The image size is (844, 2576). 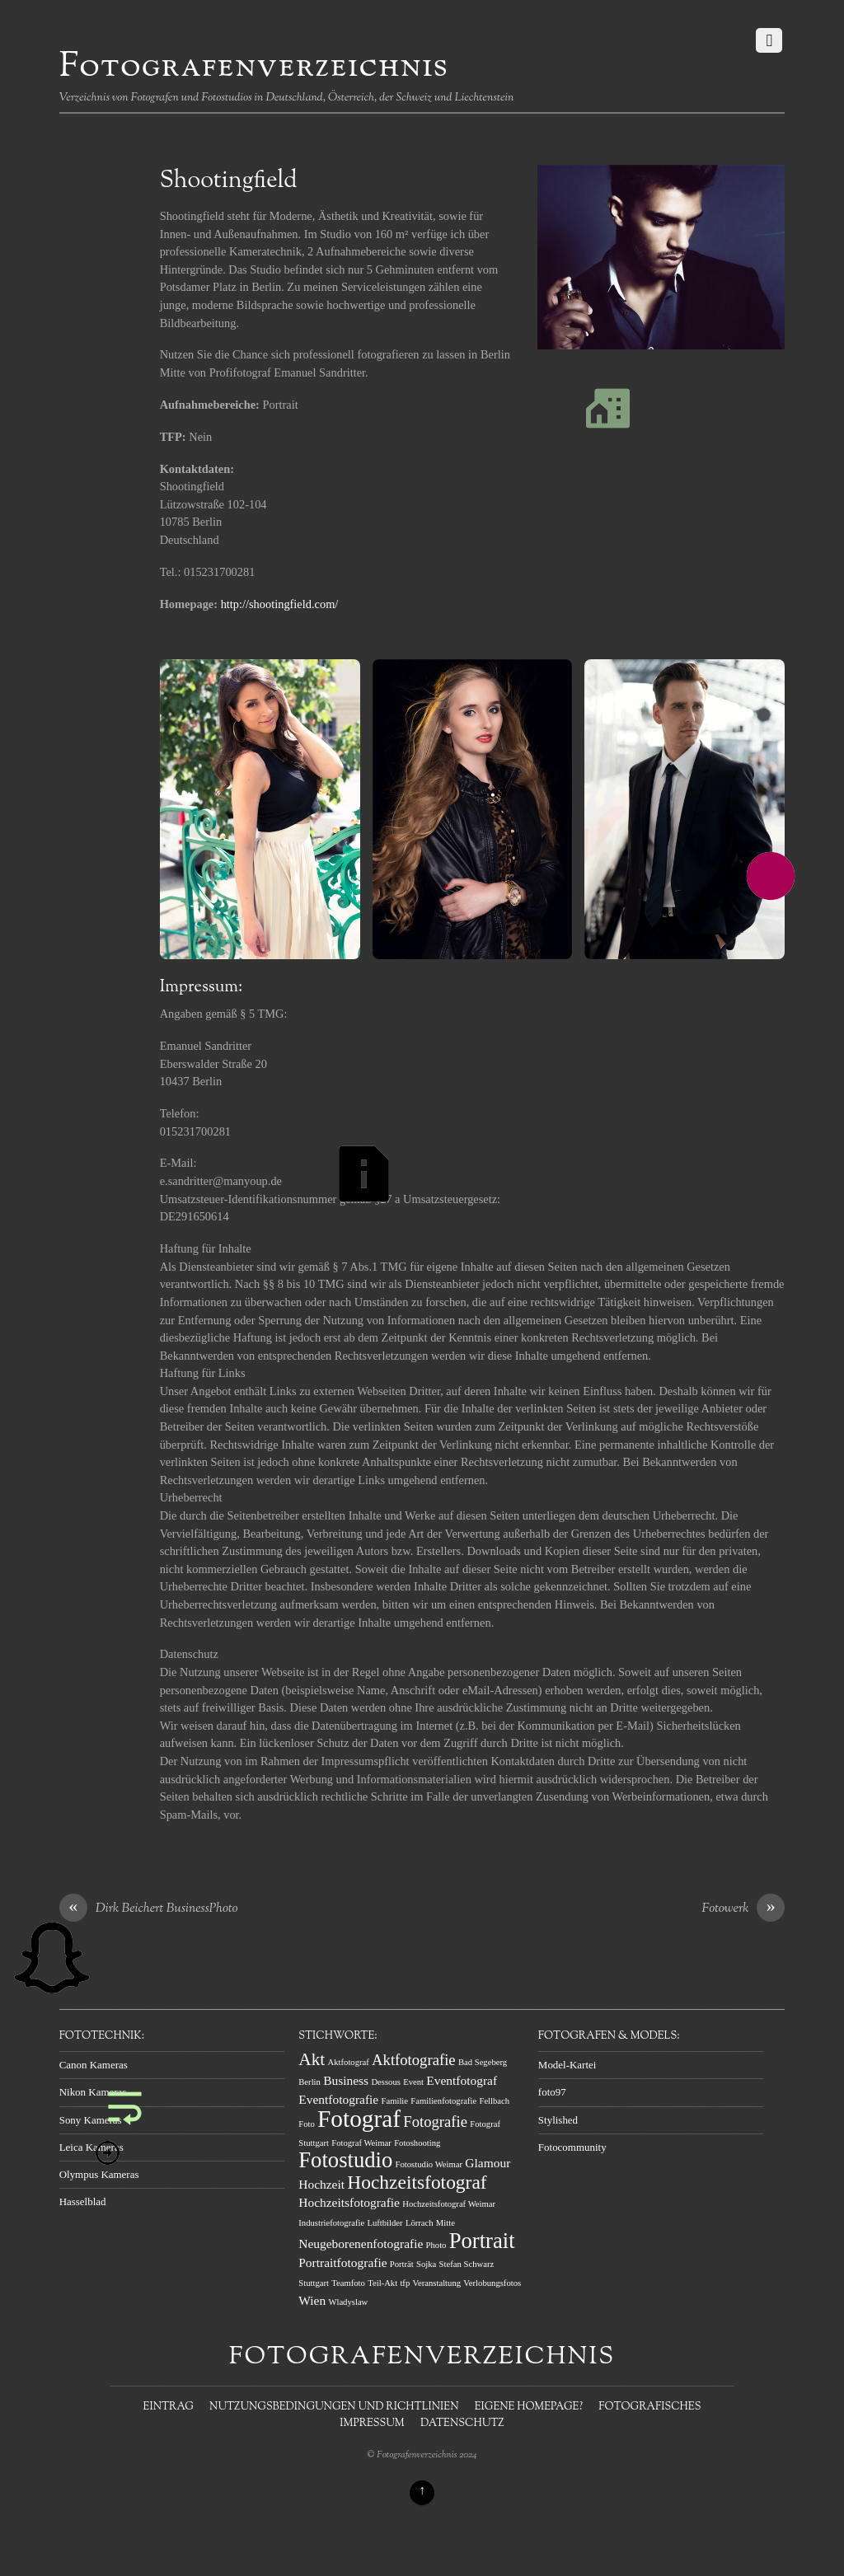 I want to click on view file details or properties, so click(x=363, y=1173).